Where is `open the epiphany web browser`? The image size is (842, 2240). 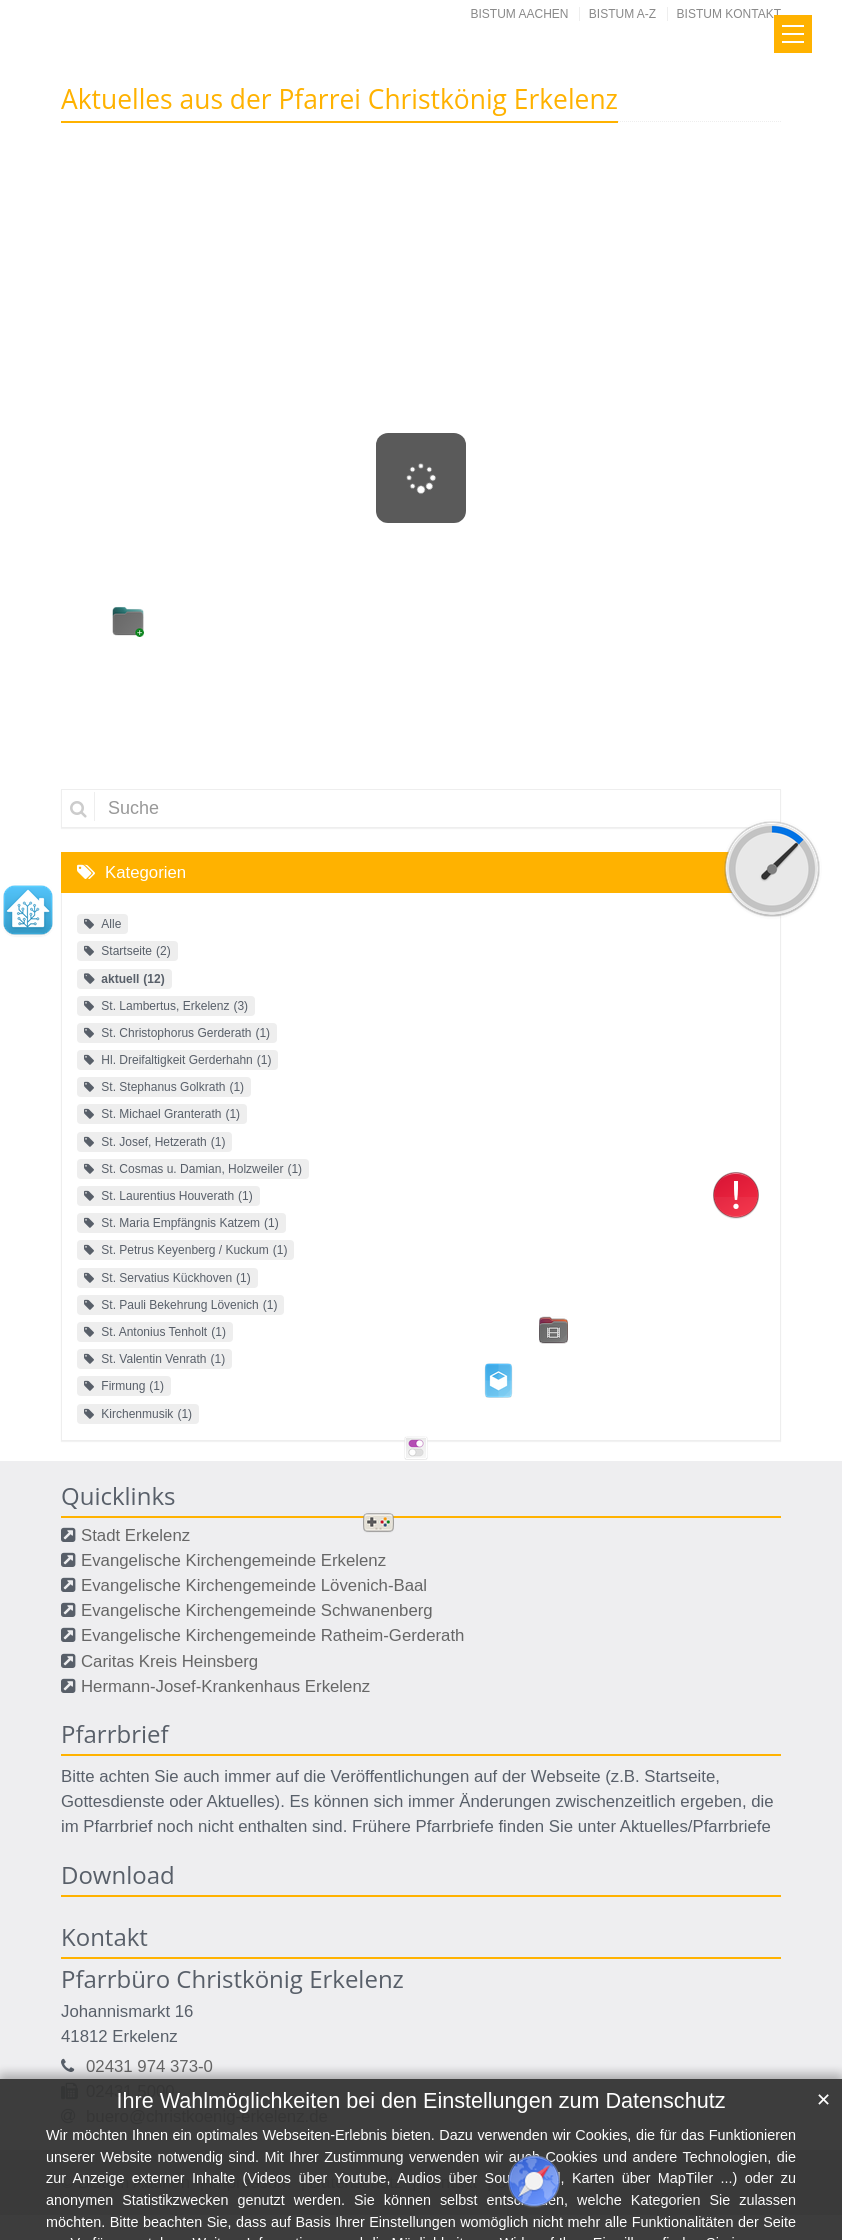 open the epiphany web browser is located at coordinates (534, 2181).